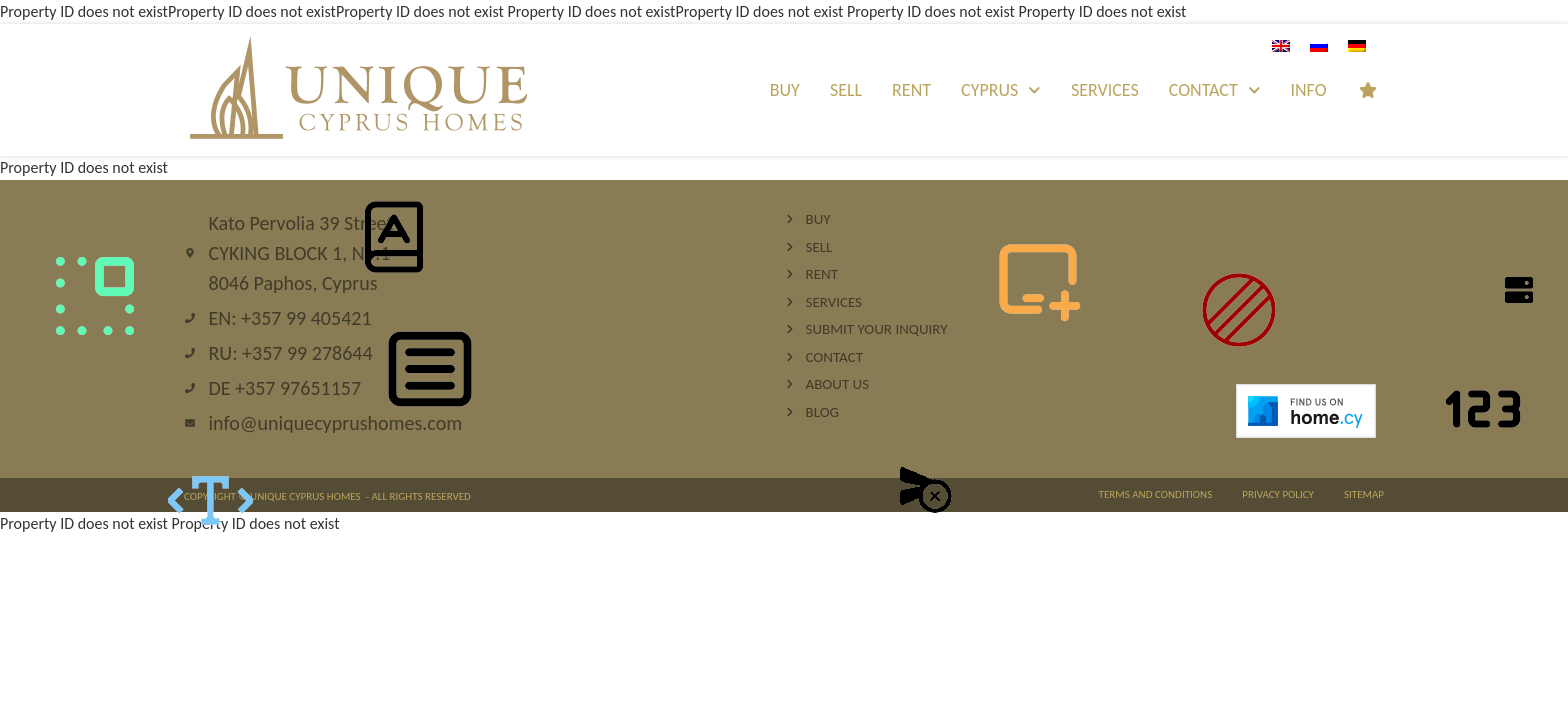  Describe the element at coordinates (210, 500) in the screenshot. I see `represents a function or method parameter` at that location.